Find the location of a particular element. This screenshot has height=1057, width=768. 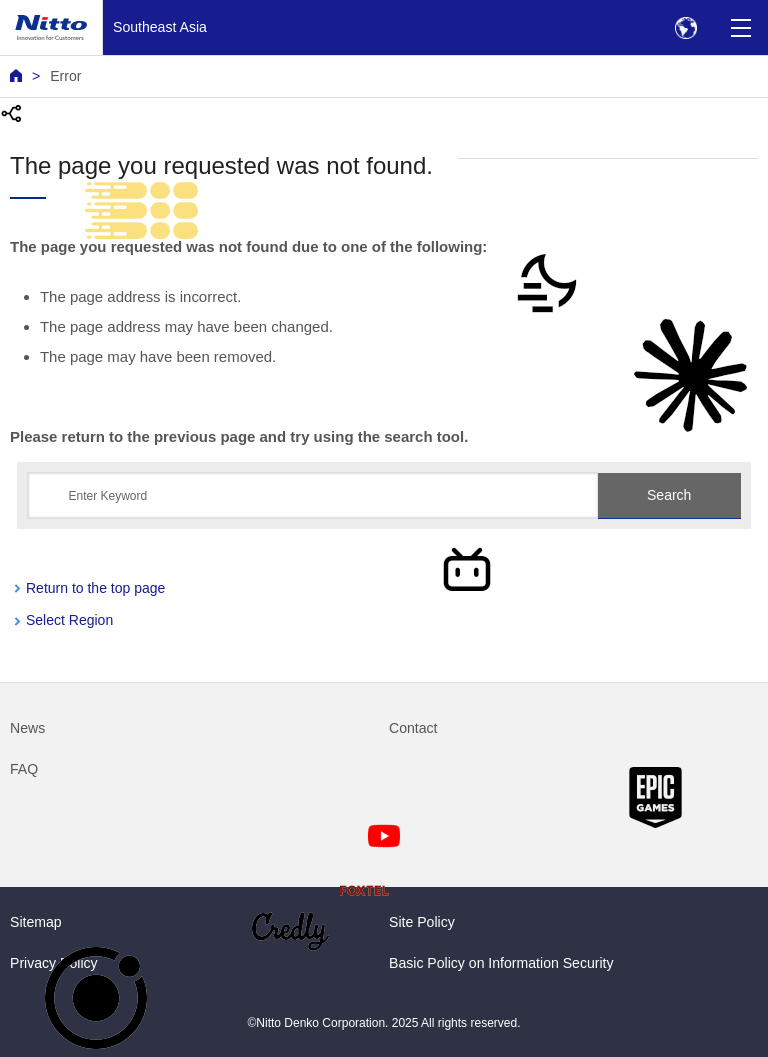

view your StackShare profile is located at coordinates (11, 113).